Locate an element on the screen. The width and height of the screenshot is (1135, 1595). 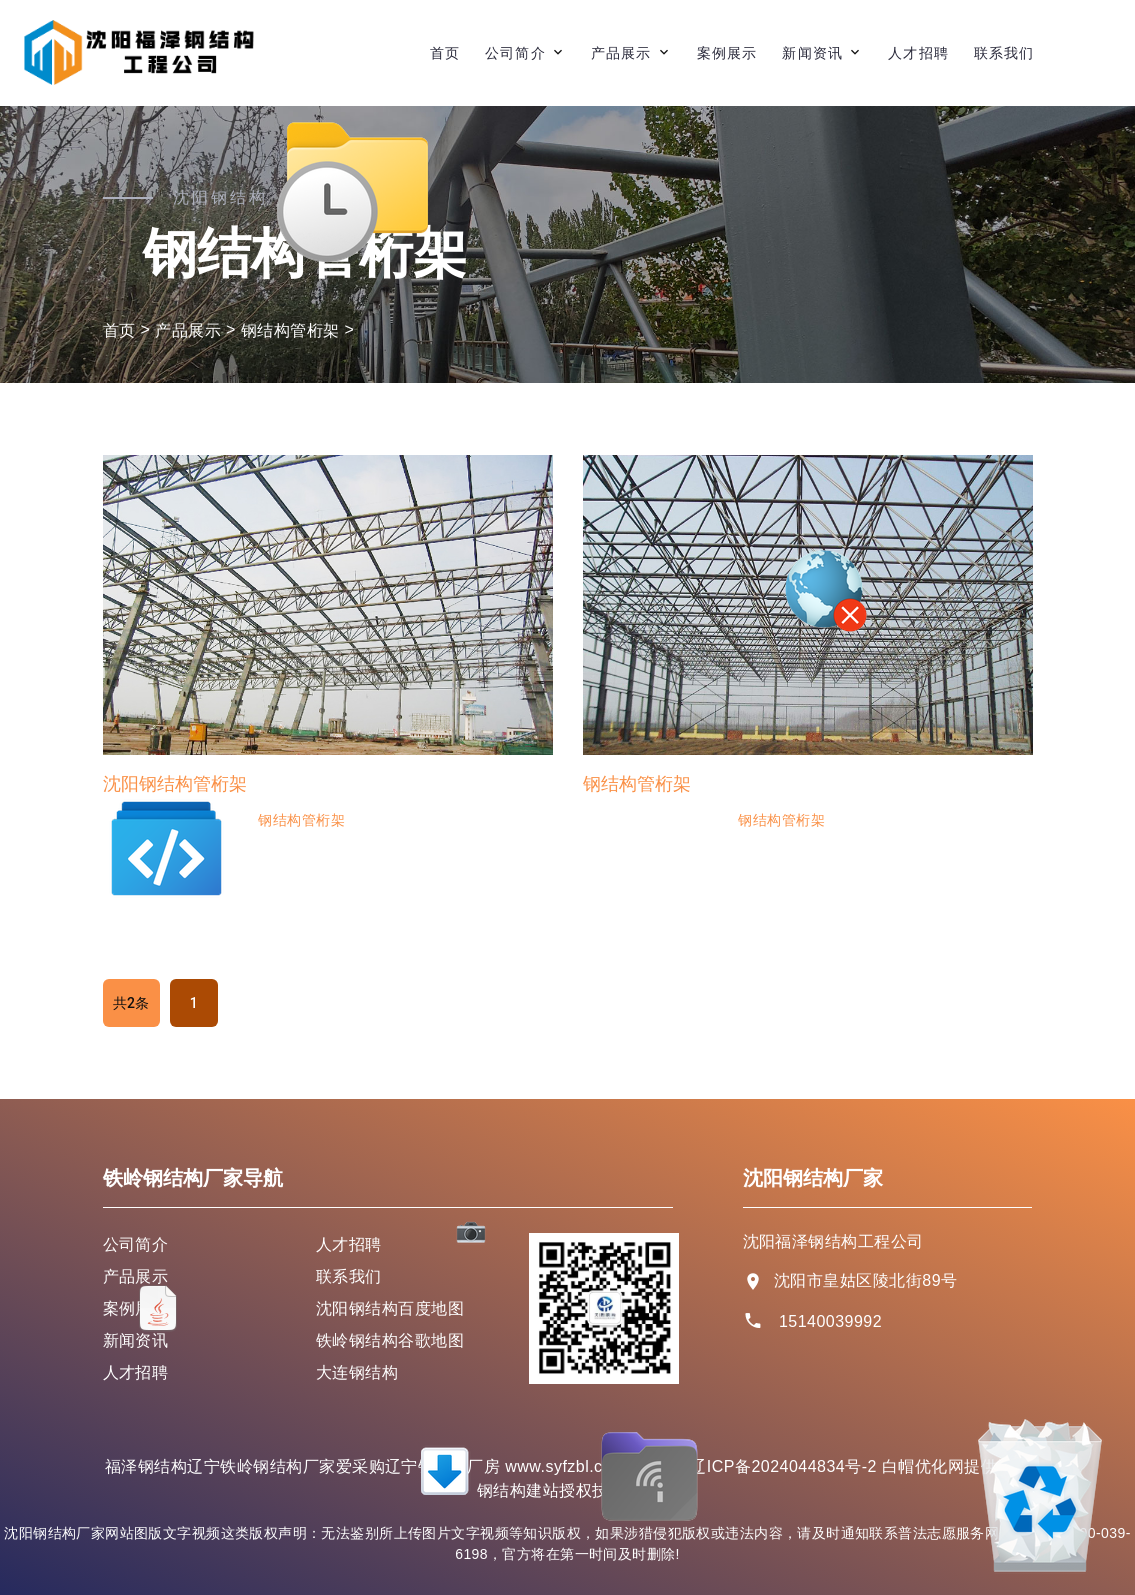
indicates a file or item is being downloaded is located at coordinates (481, 1434).